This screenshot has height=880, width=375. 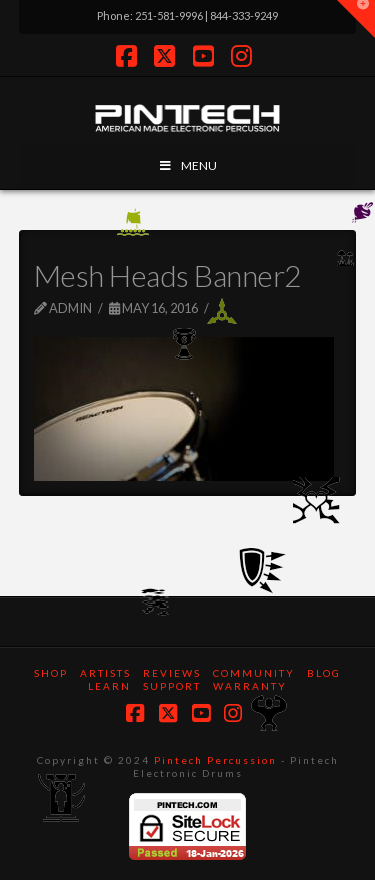 What do you see at coordinates (362, 212) in the screenshot?
I see `indicates beet or root vegetable ingredient` at bounding box center [362, 212].